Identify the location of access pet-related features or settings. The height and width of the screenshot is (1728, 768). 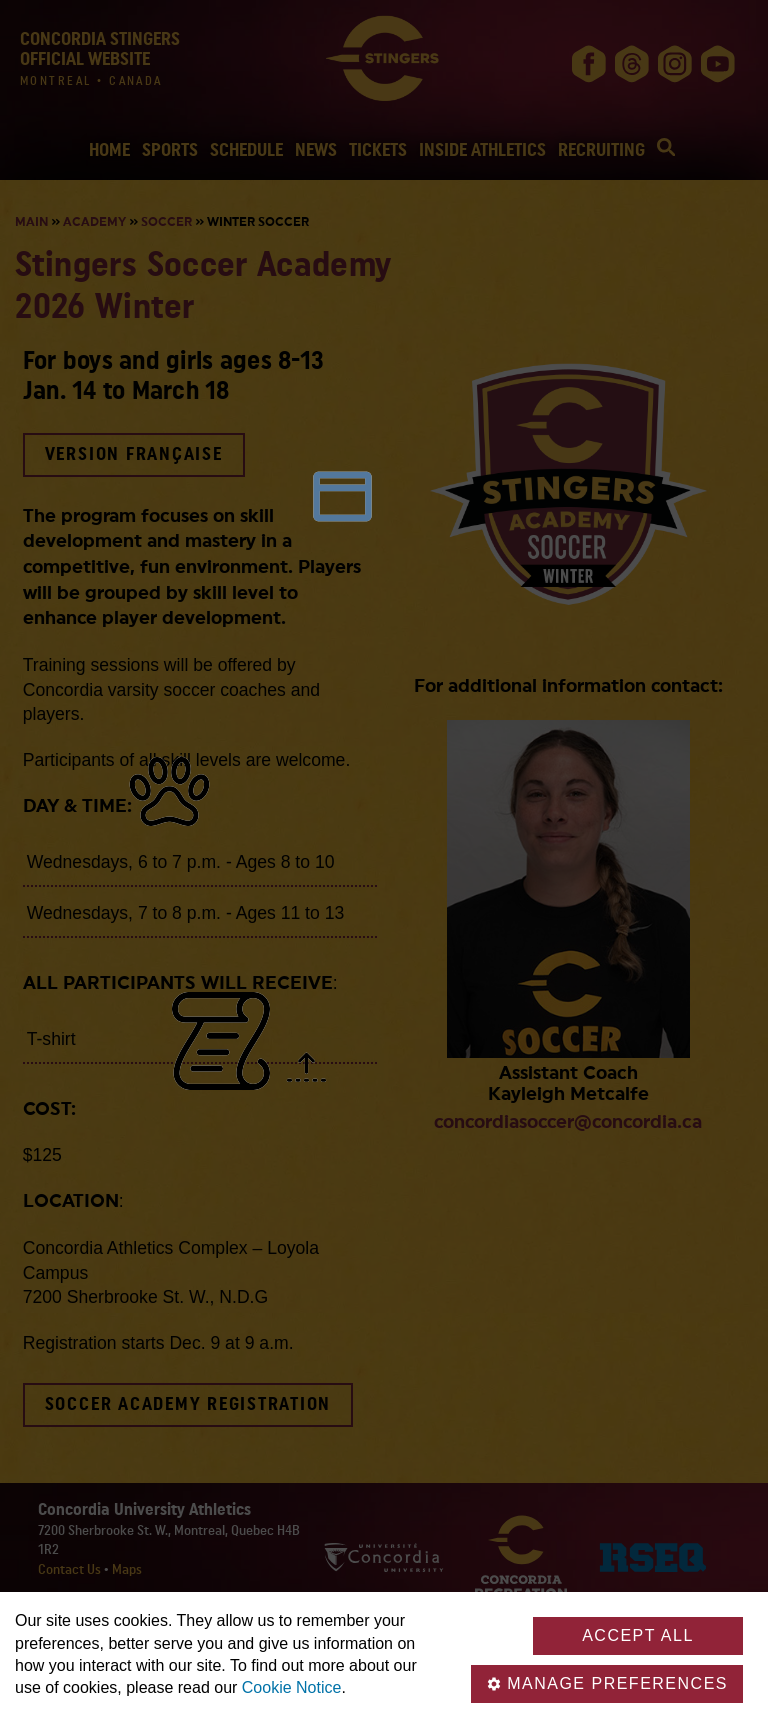
(169, 791).